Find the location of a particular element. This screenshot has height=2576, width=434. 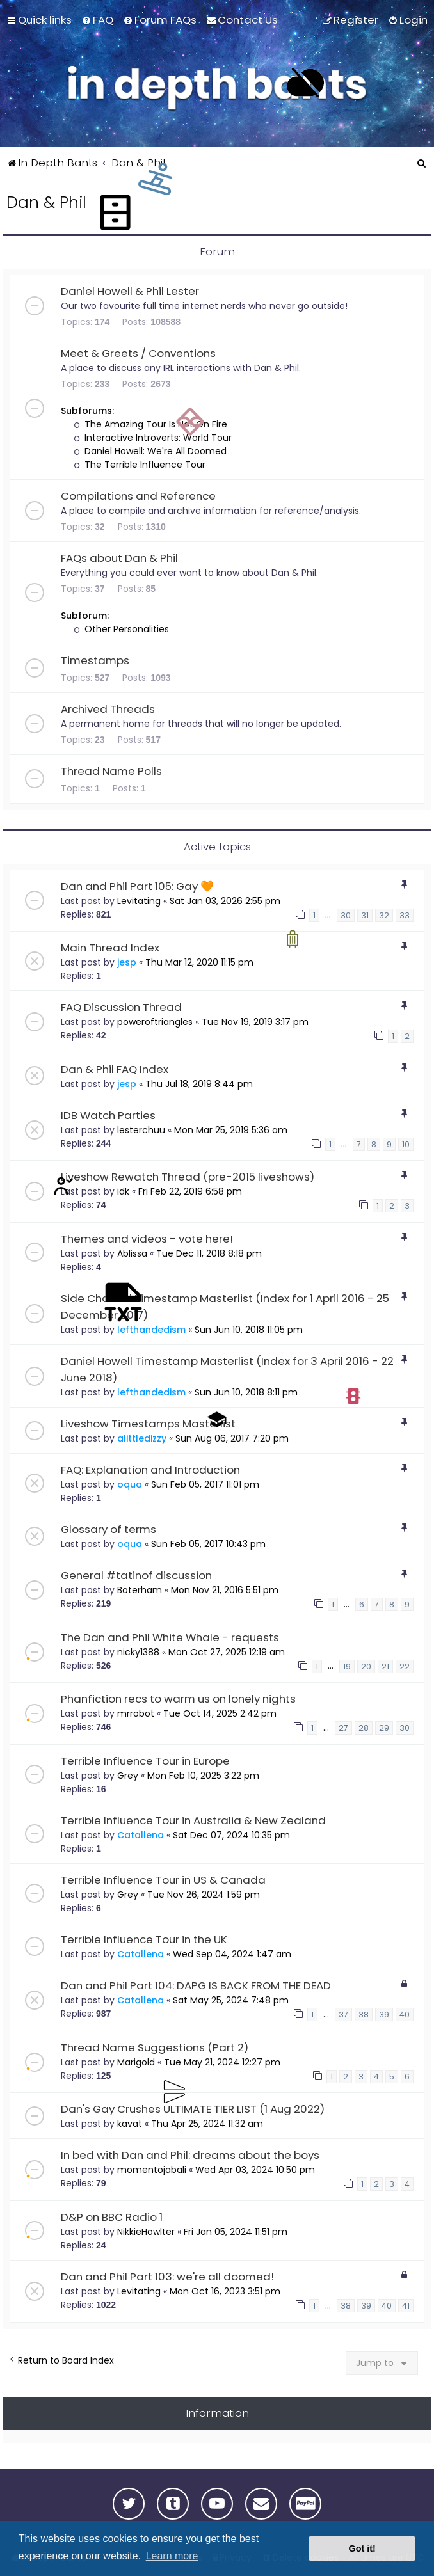

pay with Pix instant payment system is located at coordinates (190, 422).